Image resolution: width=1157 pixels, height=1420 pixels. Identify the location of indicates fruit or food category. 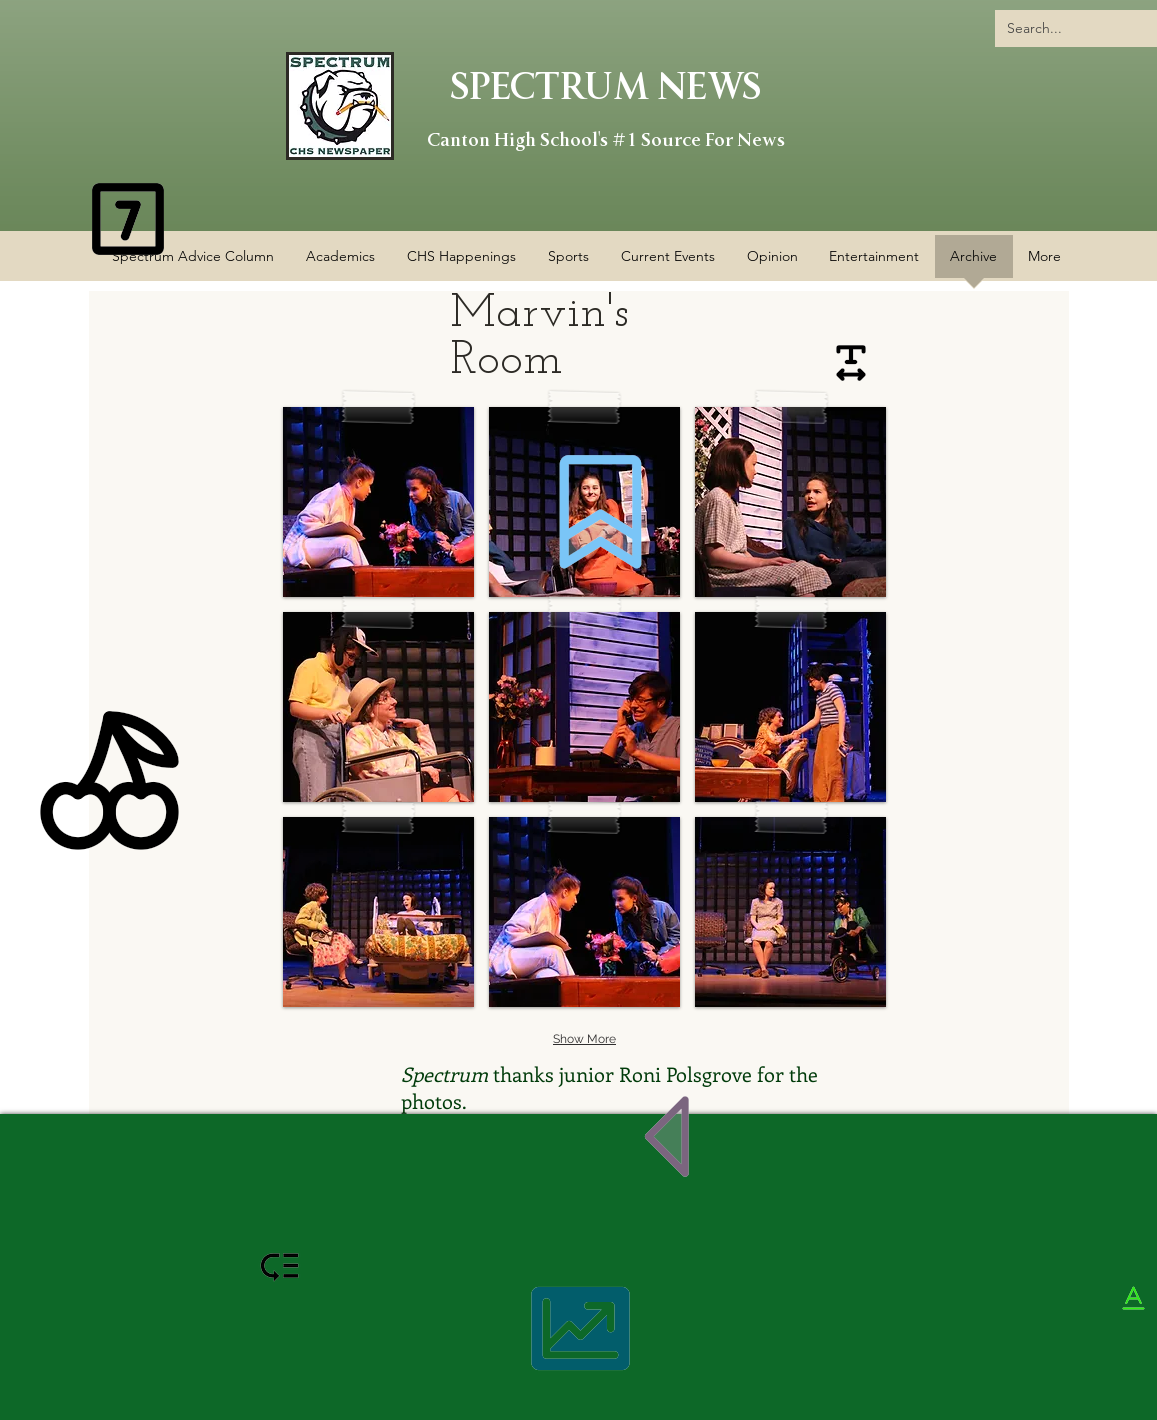
(109, 780).